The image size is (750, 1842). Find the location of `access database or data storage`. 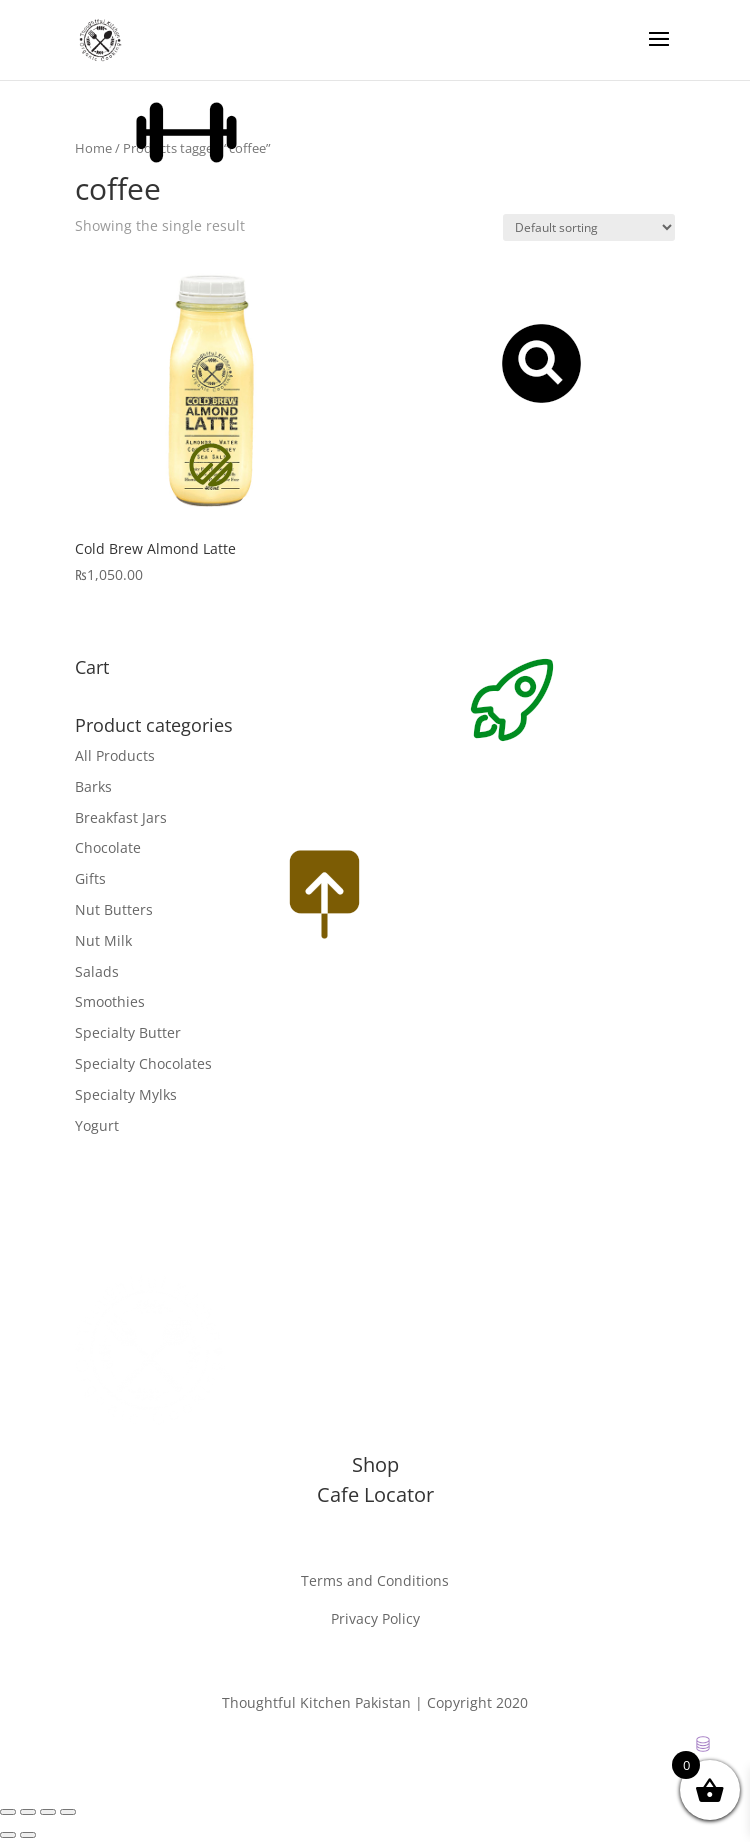

access database or data storage is located at coordinates (703, 1744).